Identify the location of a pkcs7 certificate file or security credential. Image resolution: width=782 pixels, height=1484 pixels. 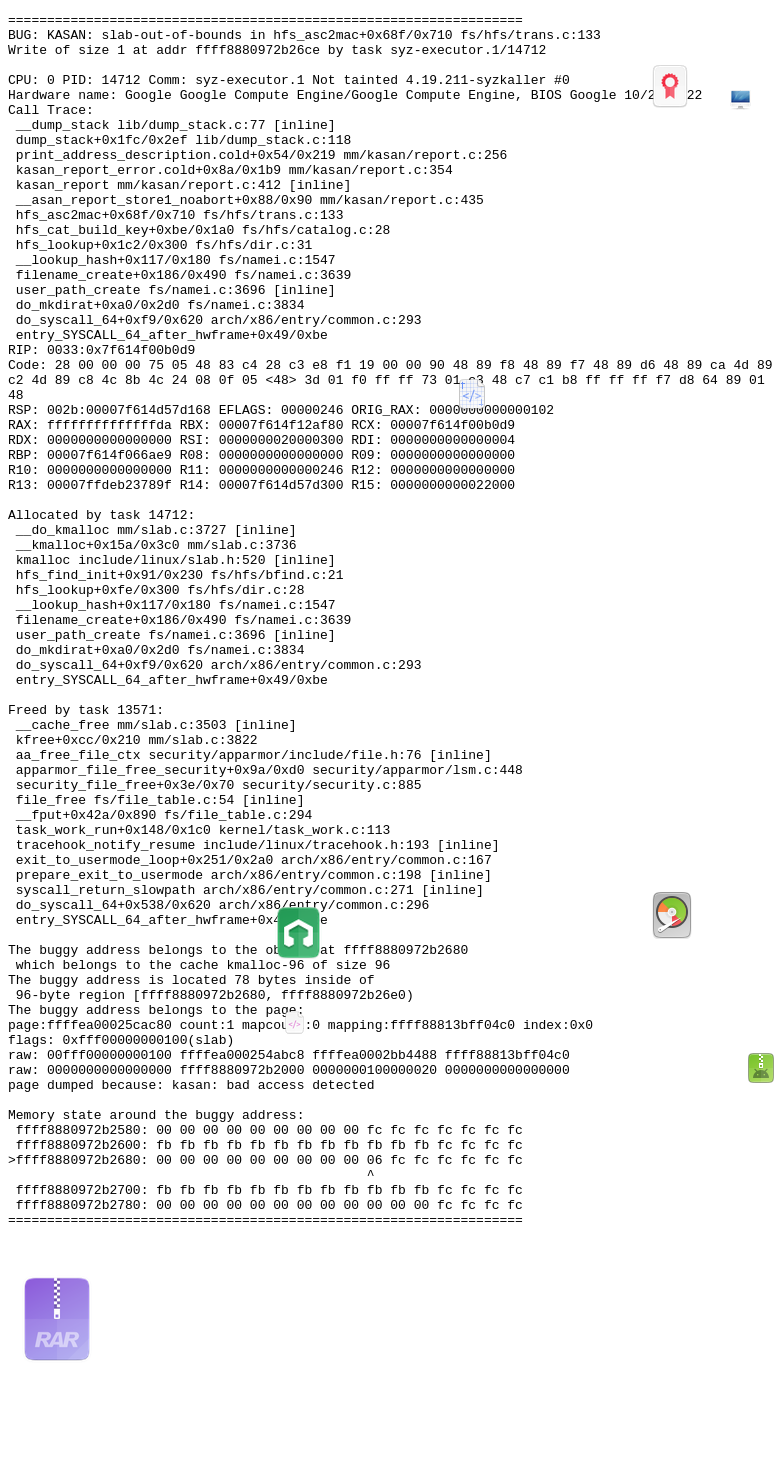
(670, 86).